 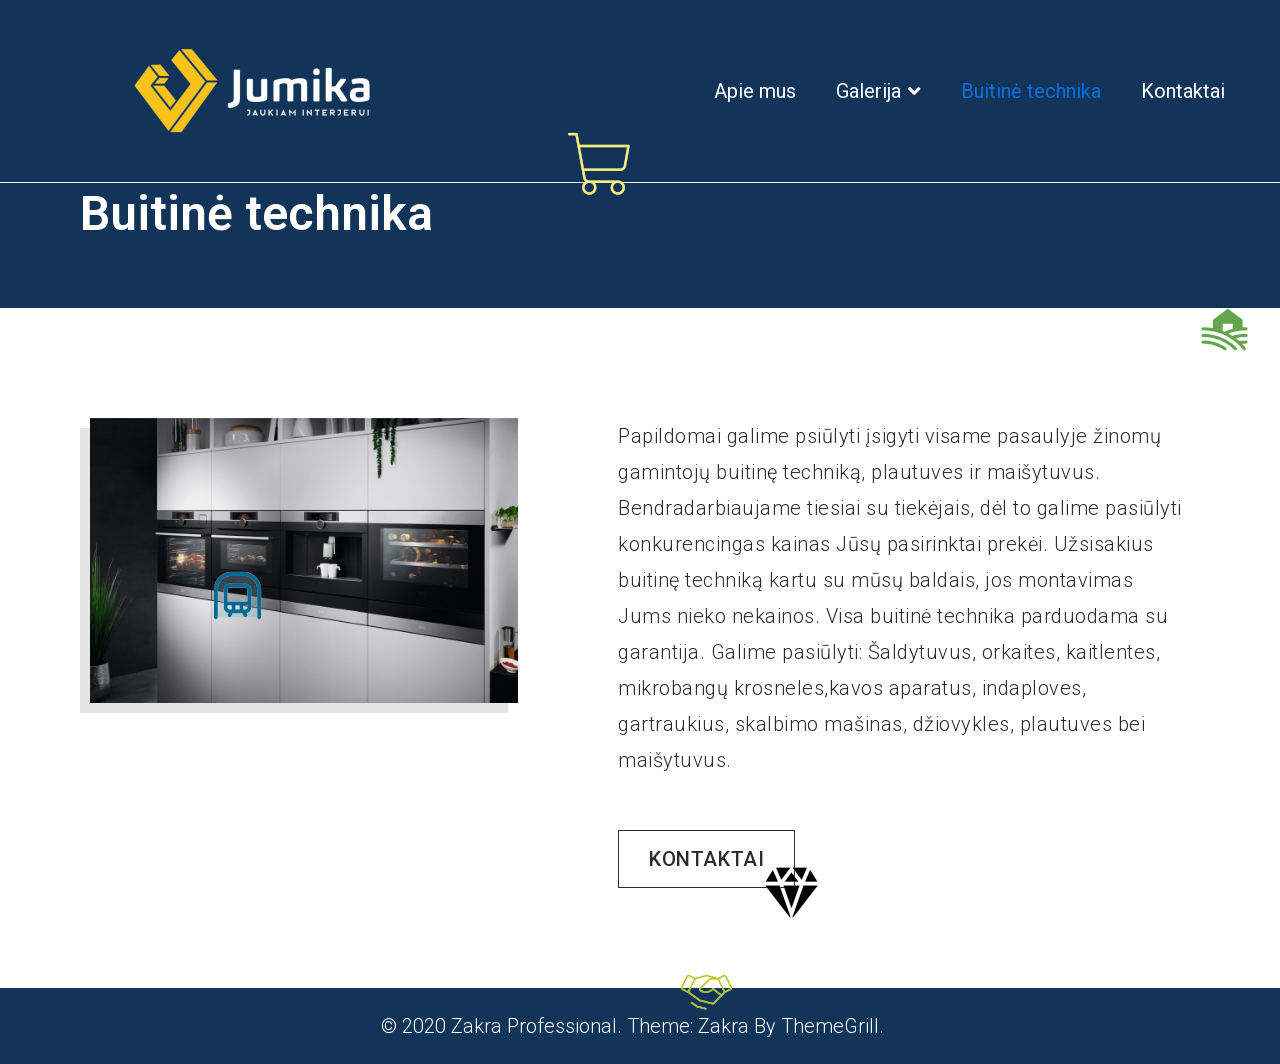 What do you see at coordinates (1224, 330) in the screenshot?
I see `access farm or agricultural features` at bounding box center [1224, 330].